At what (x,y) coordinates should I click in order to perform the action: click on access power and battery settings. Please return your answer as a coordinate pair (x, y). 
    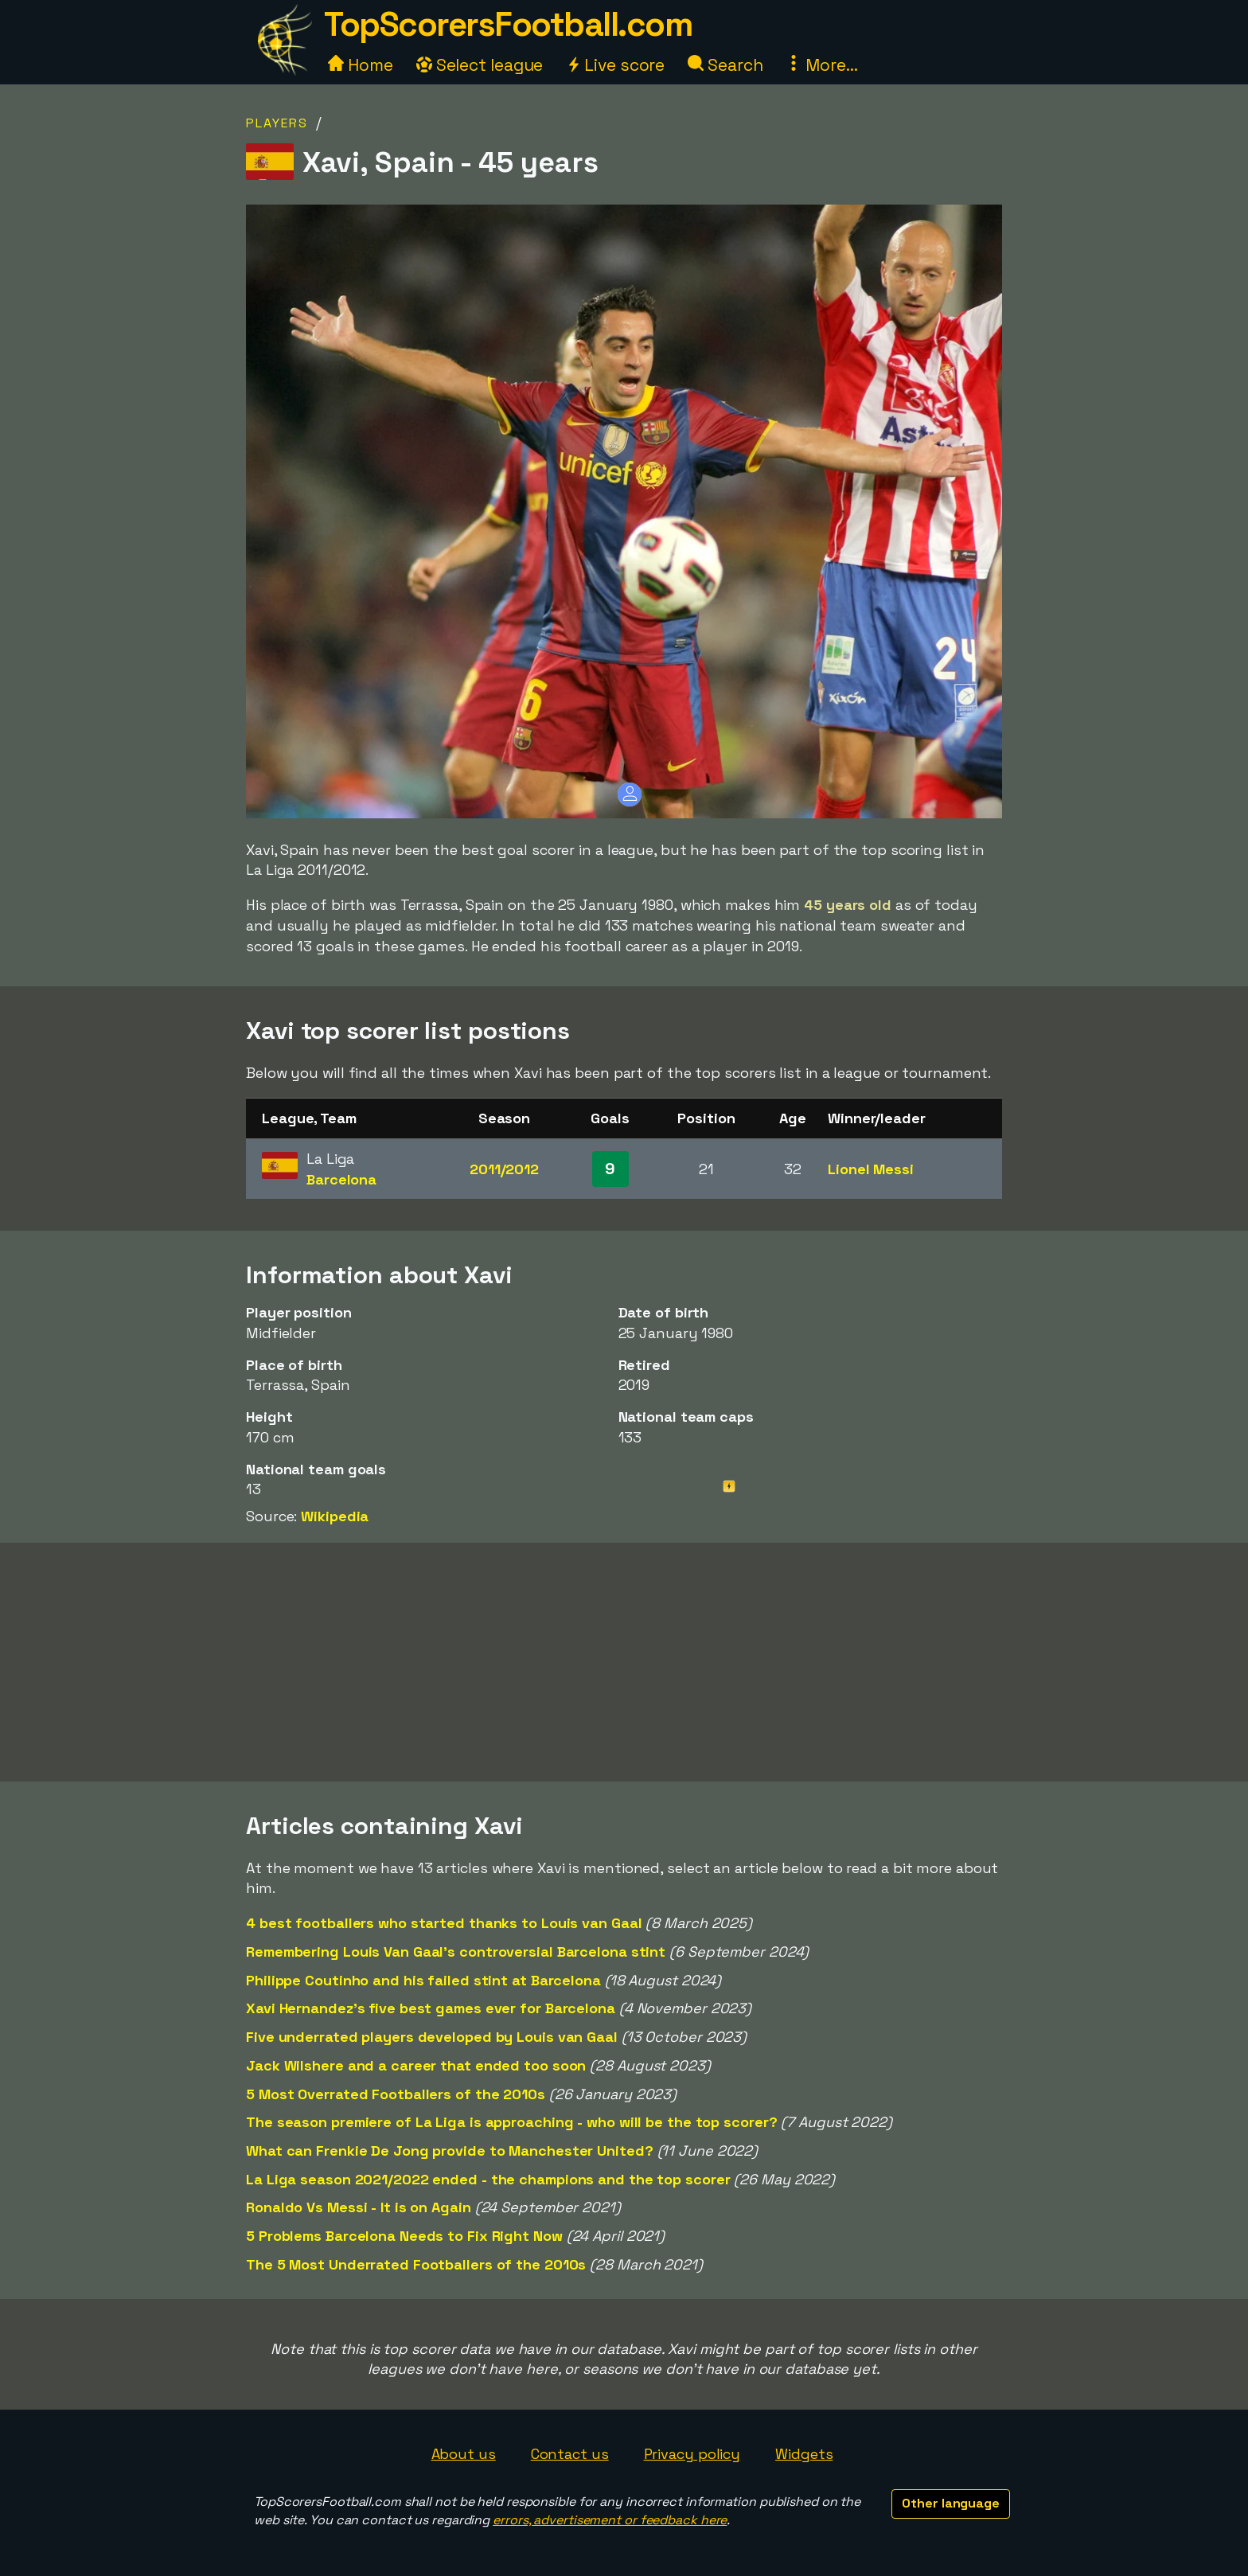
    Looking at the image, I should click on (729, 1486).